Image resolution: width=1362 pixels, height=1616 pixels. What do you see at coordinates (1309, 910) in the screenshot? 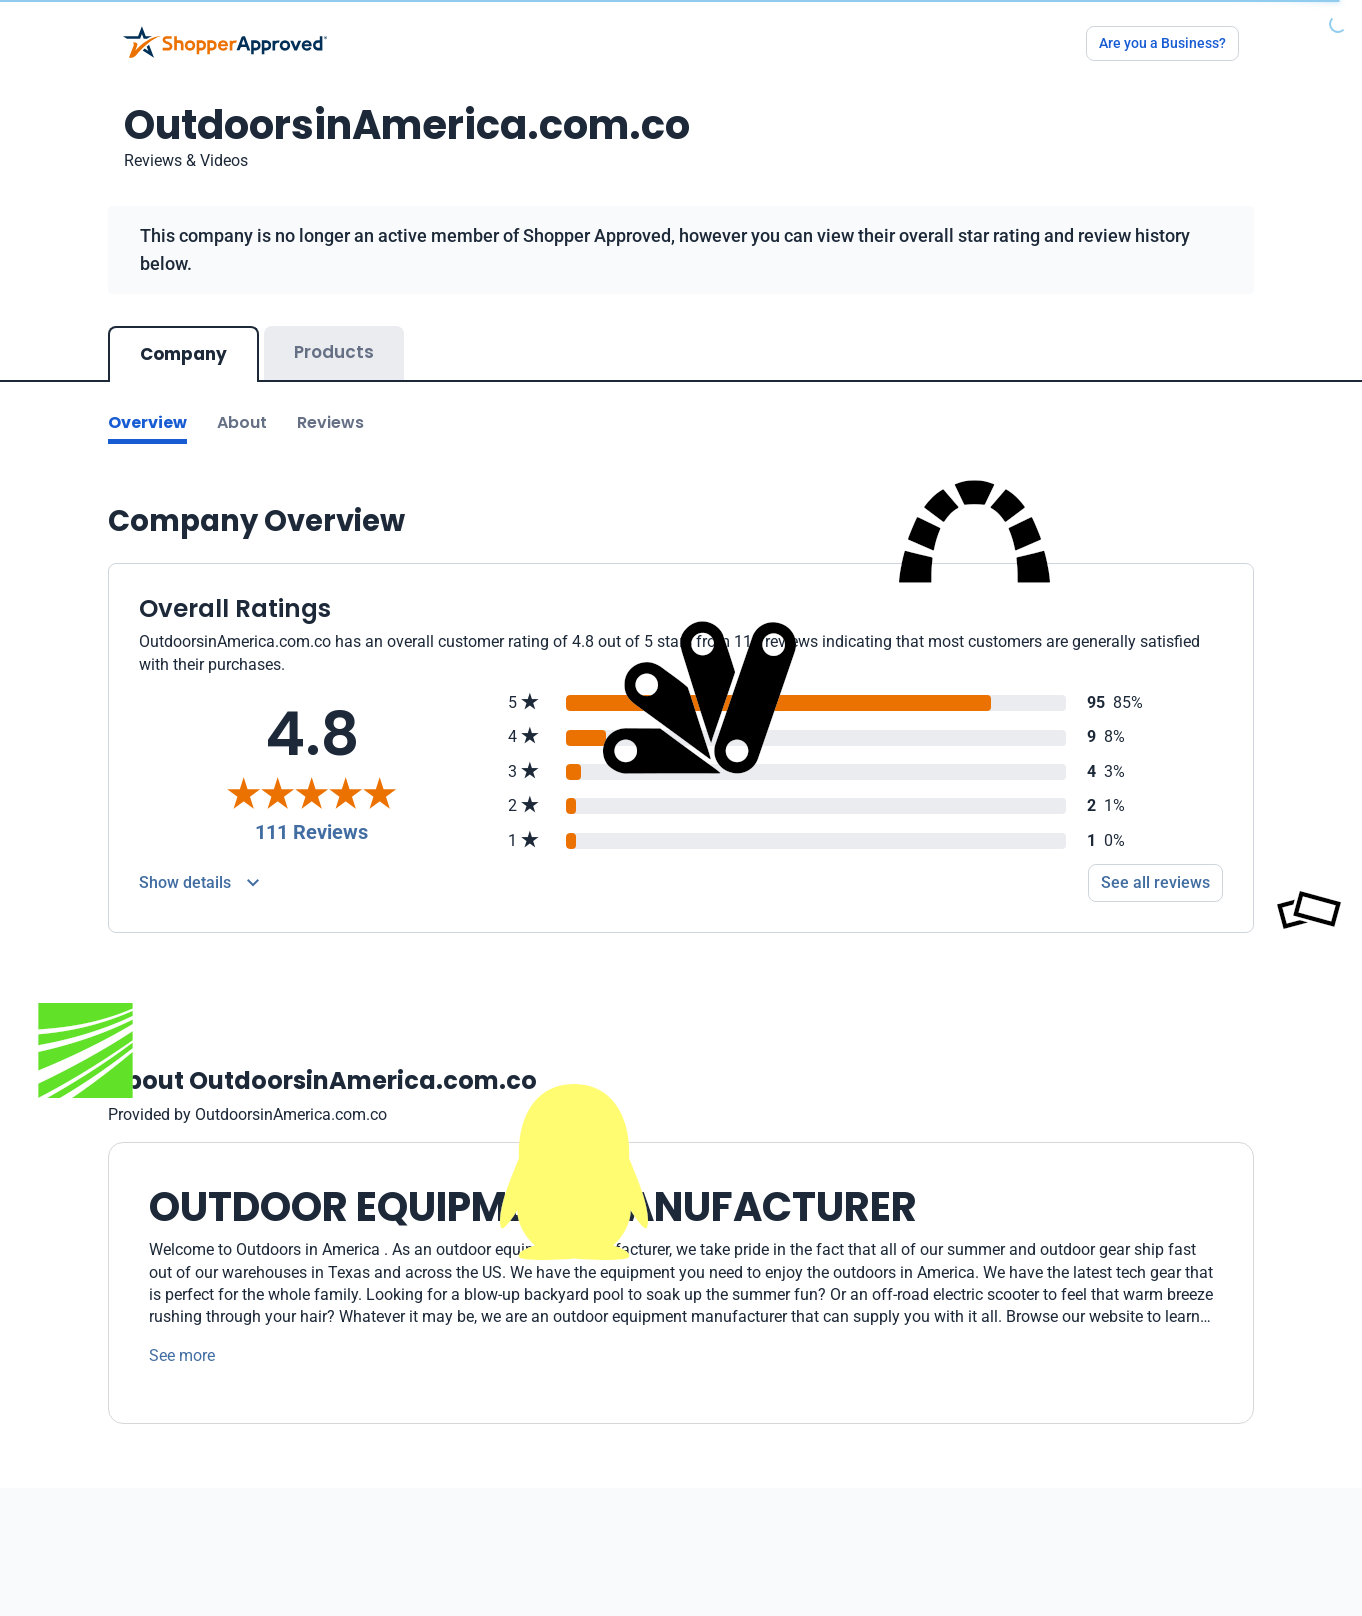
I see `open slickpic photo sharing app` at bounding box center [1309, 910].